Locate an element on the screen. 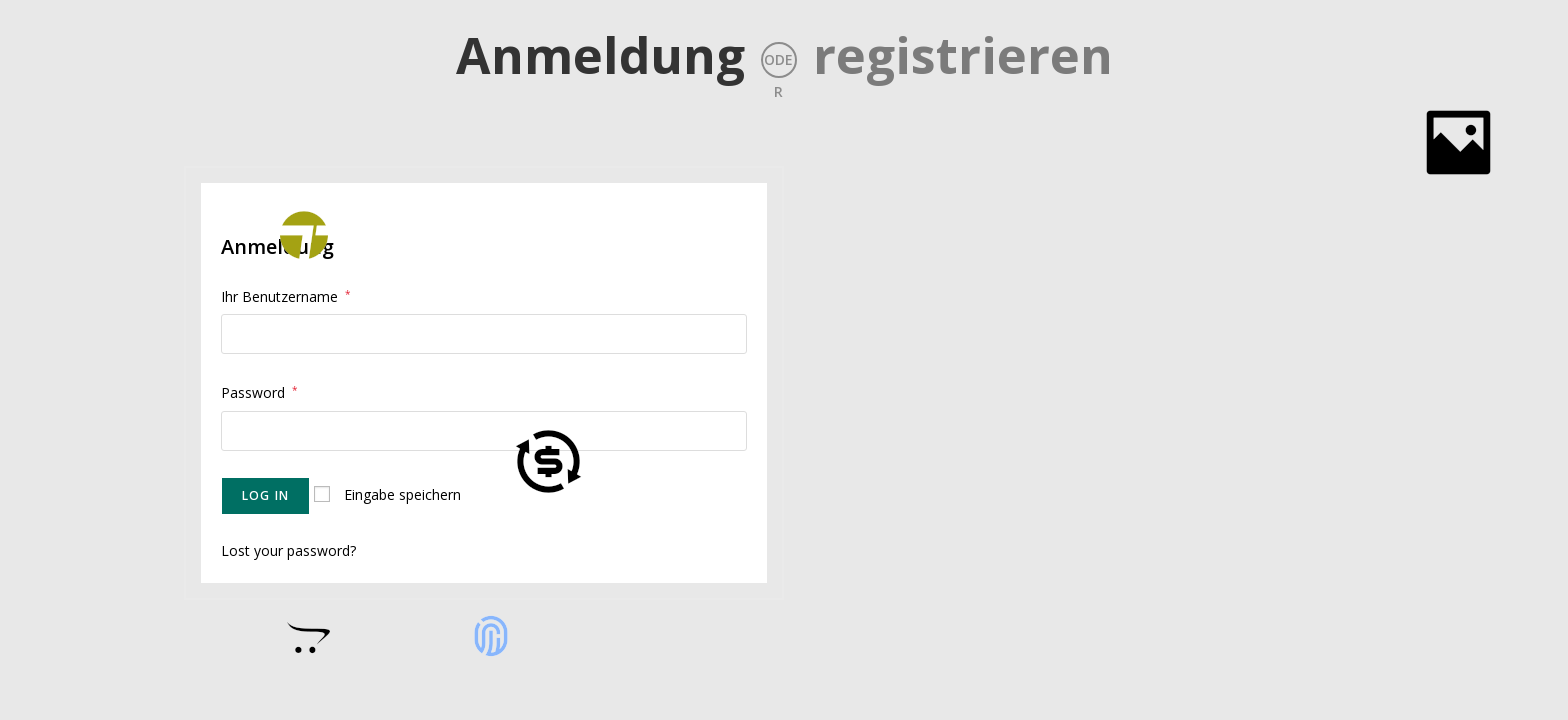 This screenshot has width=1568, height=720. enable fingerprint authentication is located at coordinates (491, 636).